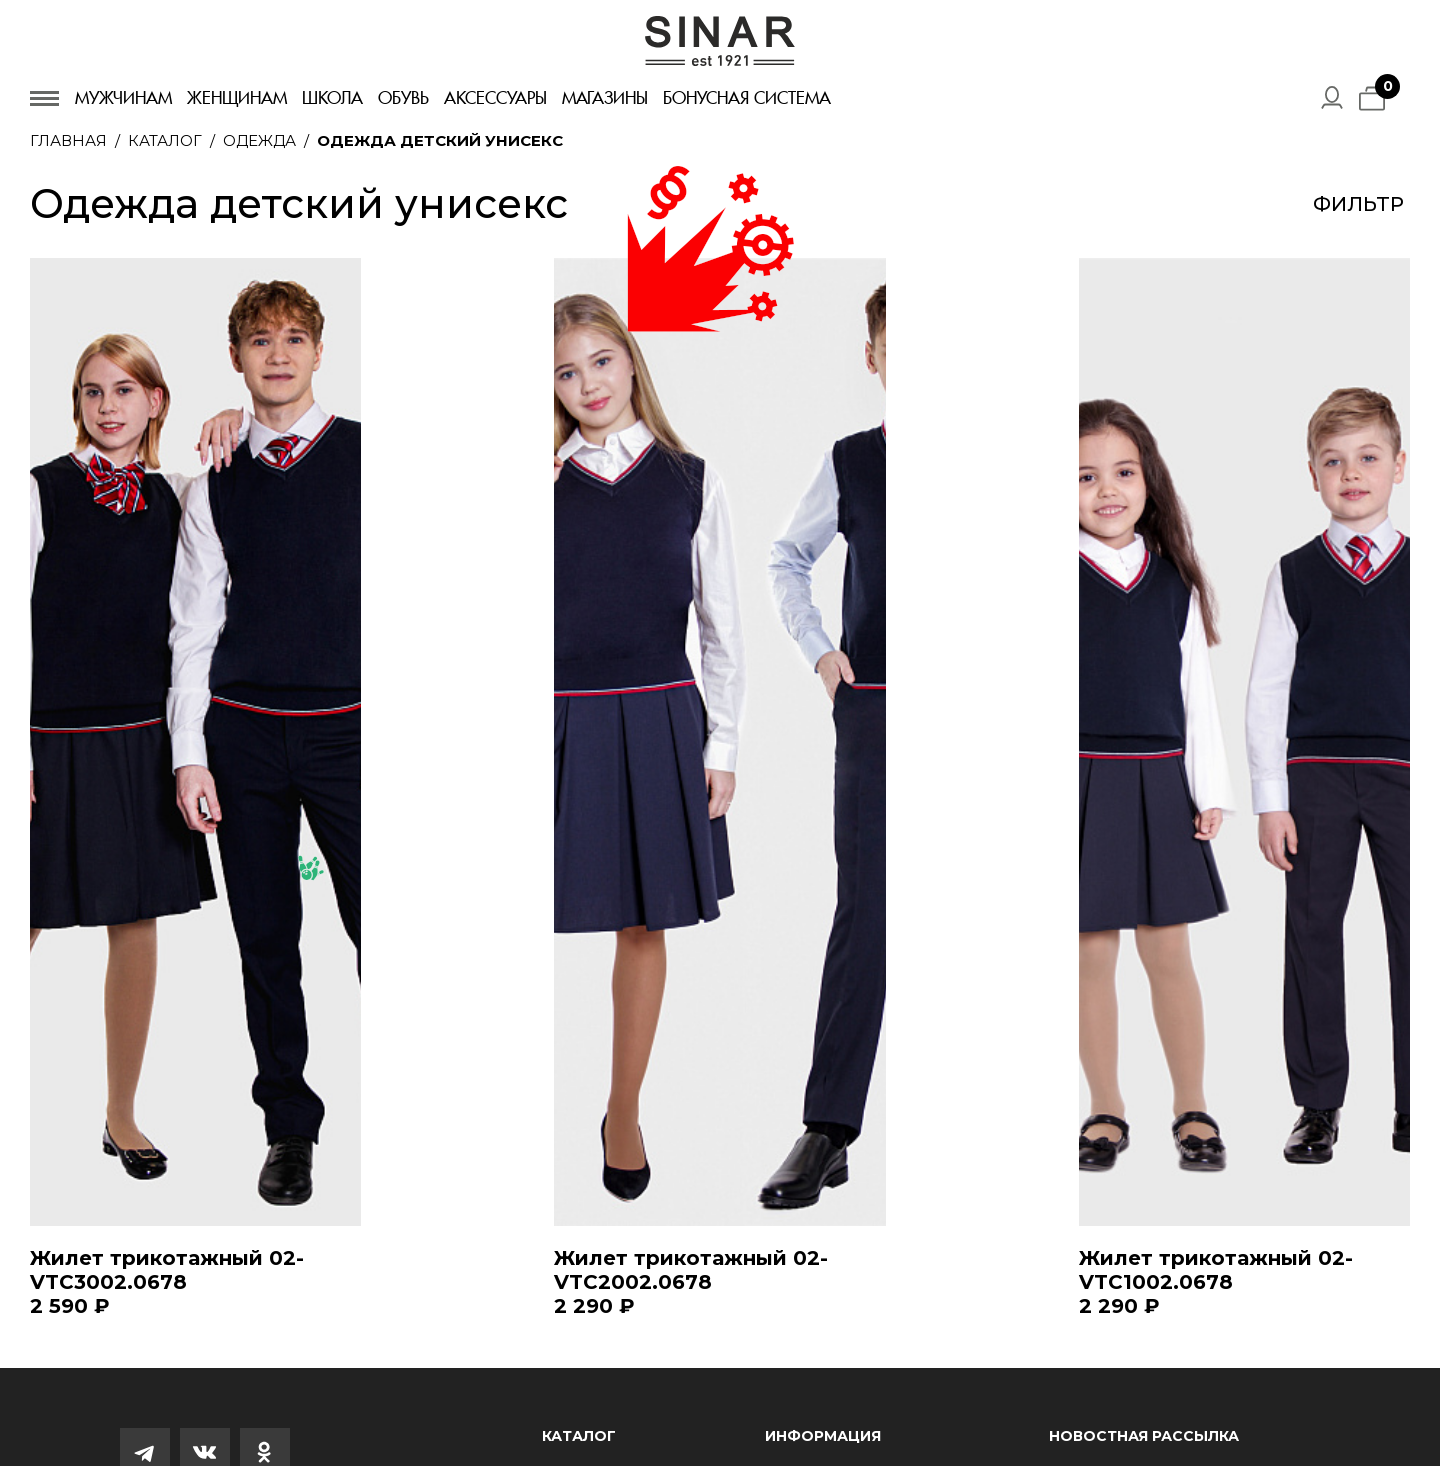 This screenshot has width=1440, height=1466. Describe the element at coordinates (311, 868) in the screenshot. I see `indicates a strike in a bowling game` at that location.